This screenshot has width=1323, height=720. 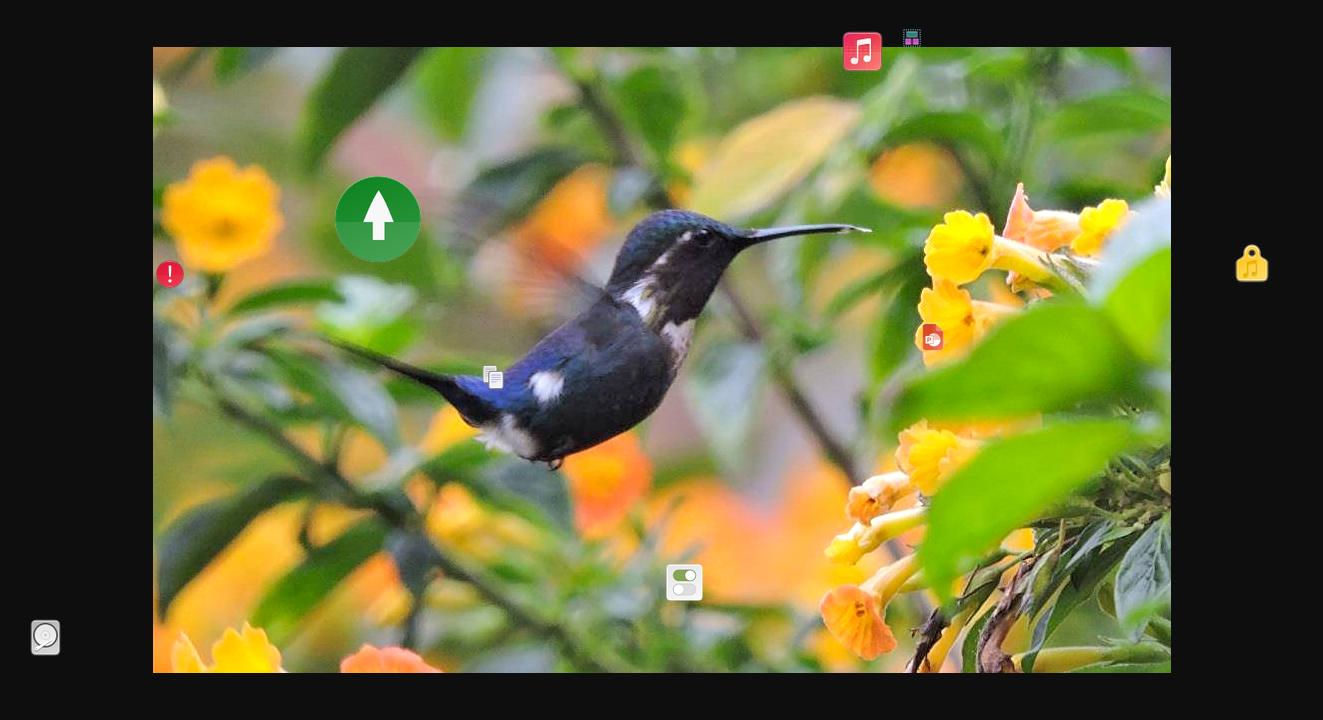 What do you see at coordinates (45, 637) in the screenshot?
I see `open the disk management utility` at bounding box center [45, 637].